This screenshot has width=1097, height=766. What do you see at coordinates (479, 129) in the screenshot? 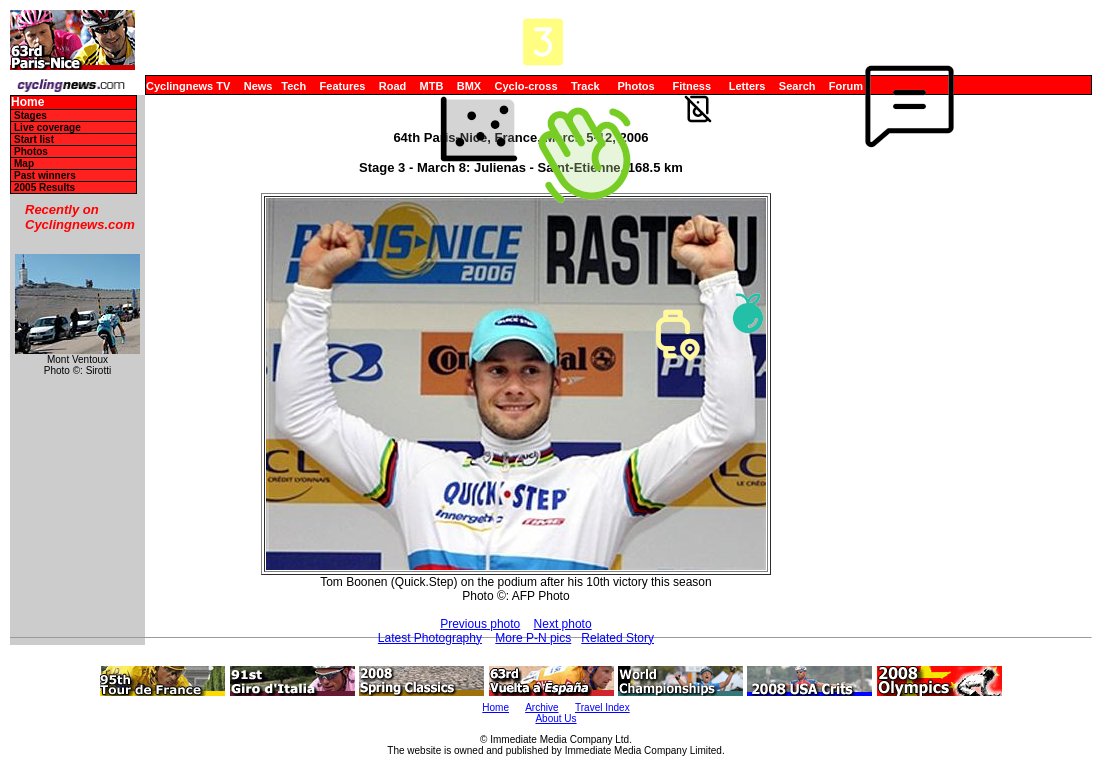
I see `view scatter plot data visualization` at bounding box center [479, 129].